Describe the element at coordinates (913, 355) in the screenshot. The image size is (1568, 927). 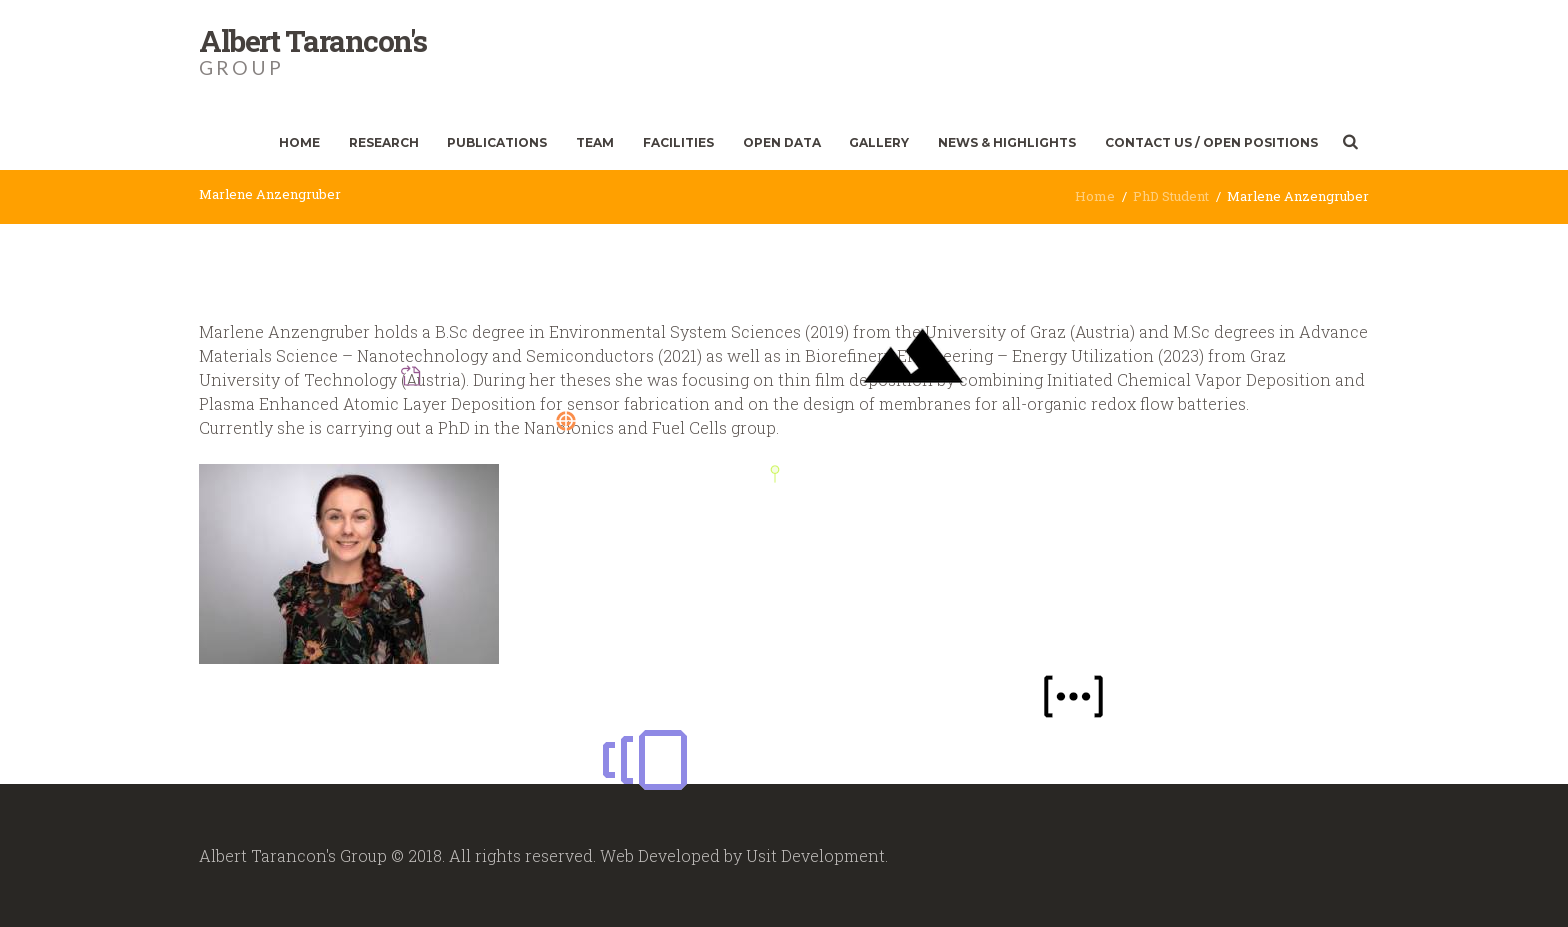
I see `switch to terrain map view` at that location.